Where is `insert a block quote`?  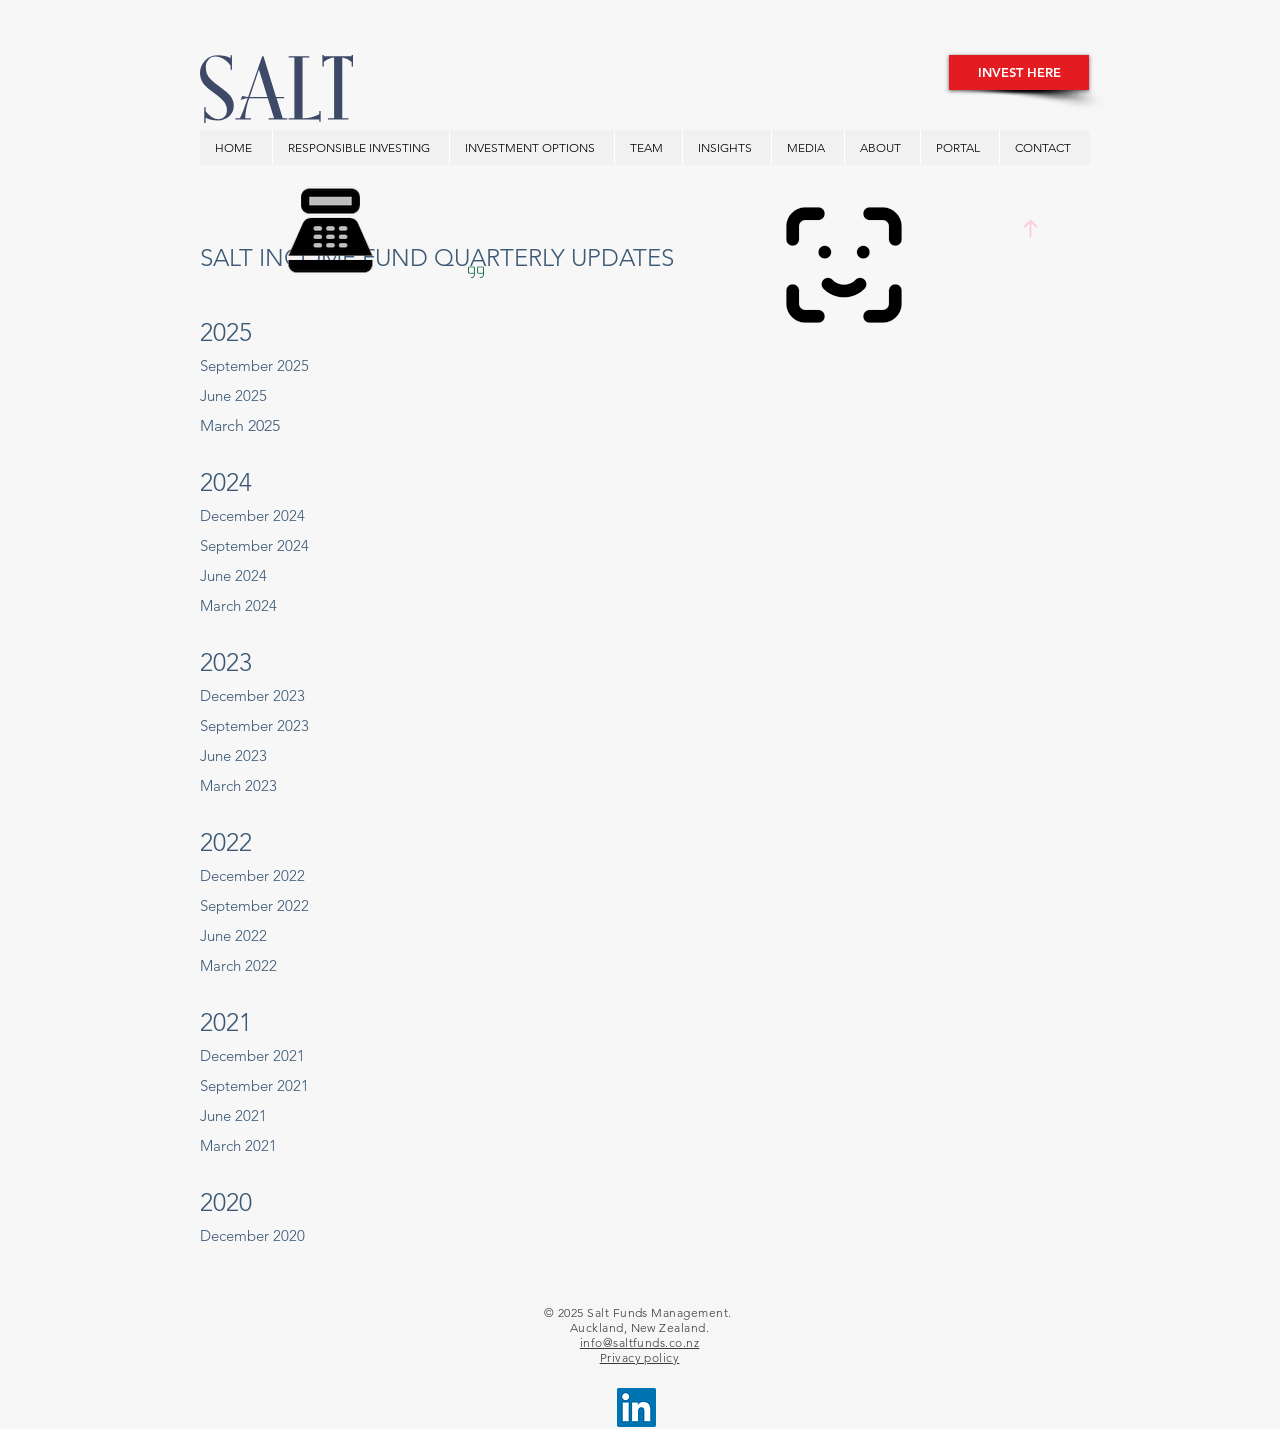 insert a block quote is located at coordinates (476, 272).